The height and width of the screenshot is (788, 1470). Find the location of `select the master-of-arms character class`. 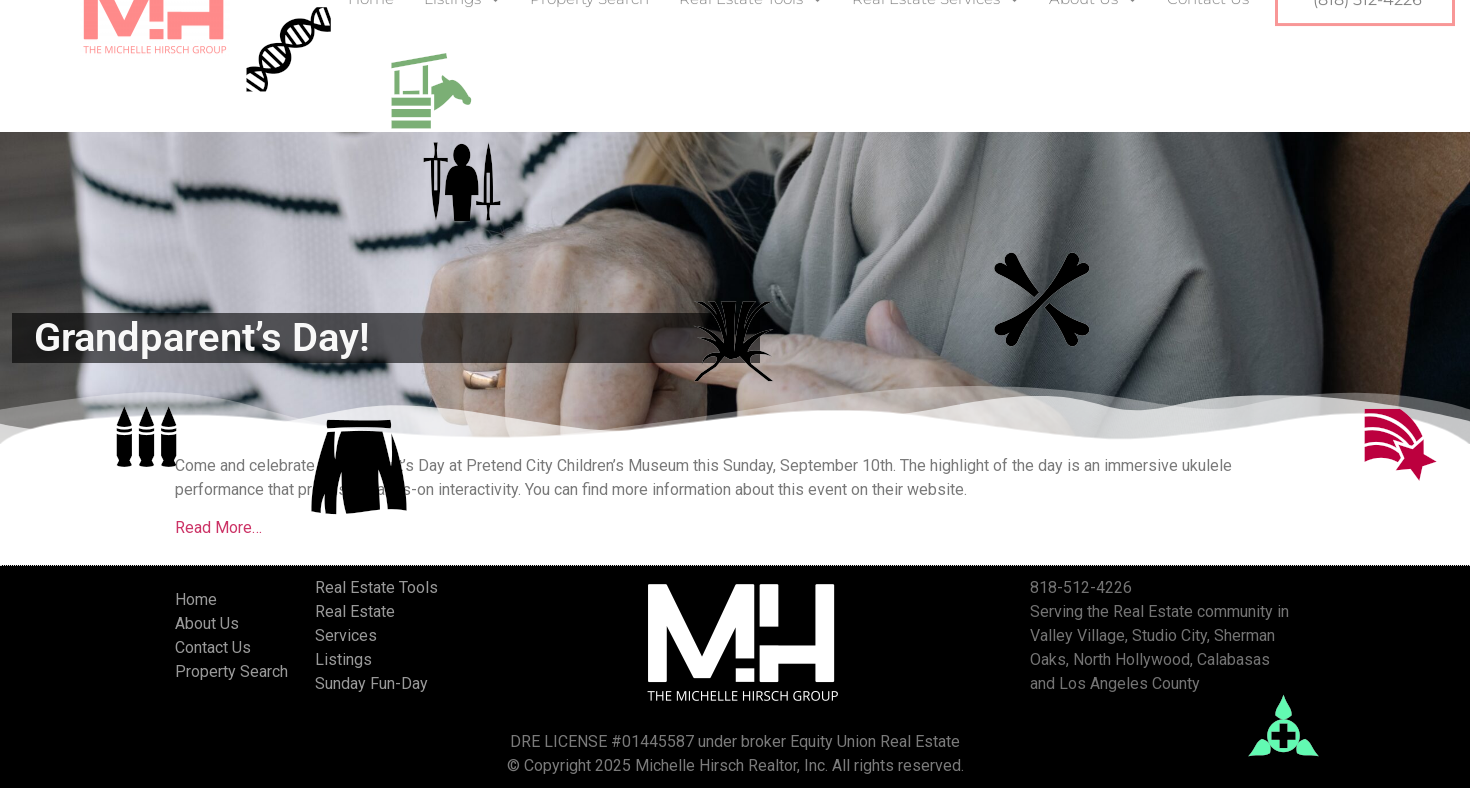

select the master-of-arms character class is located at coordinates (461, 182).